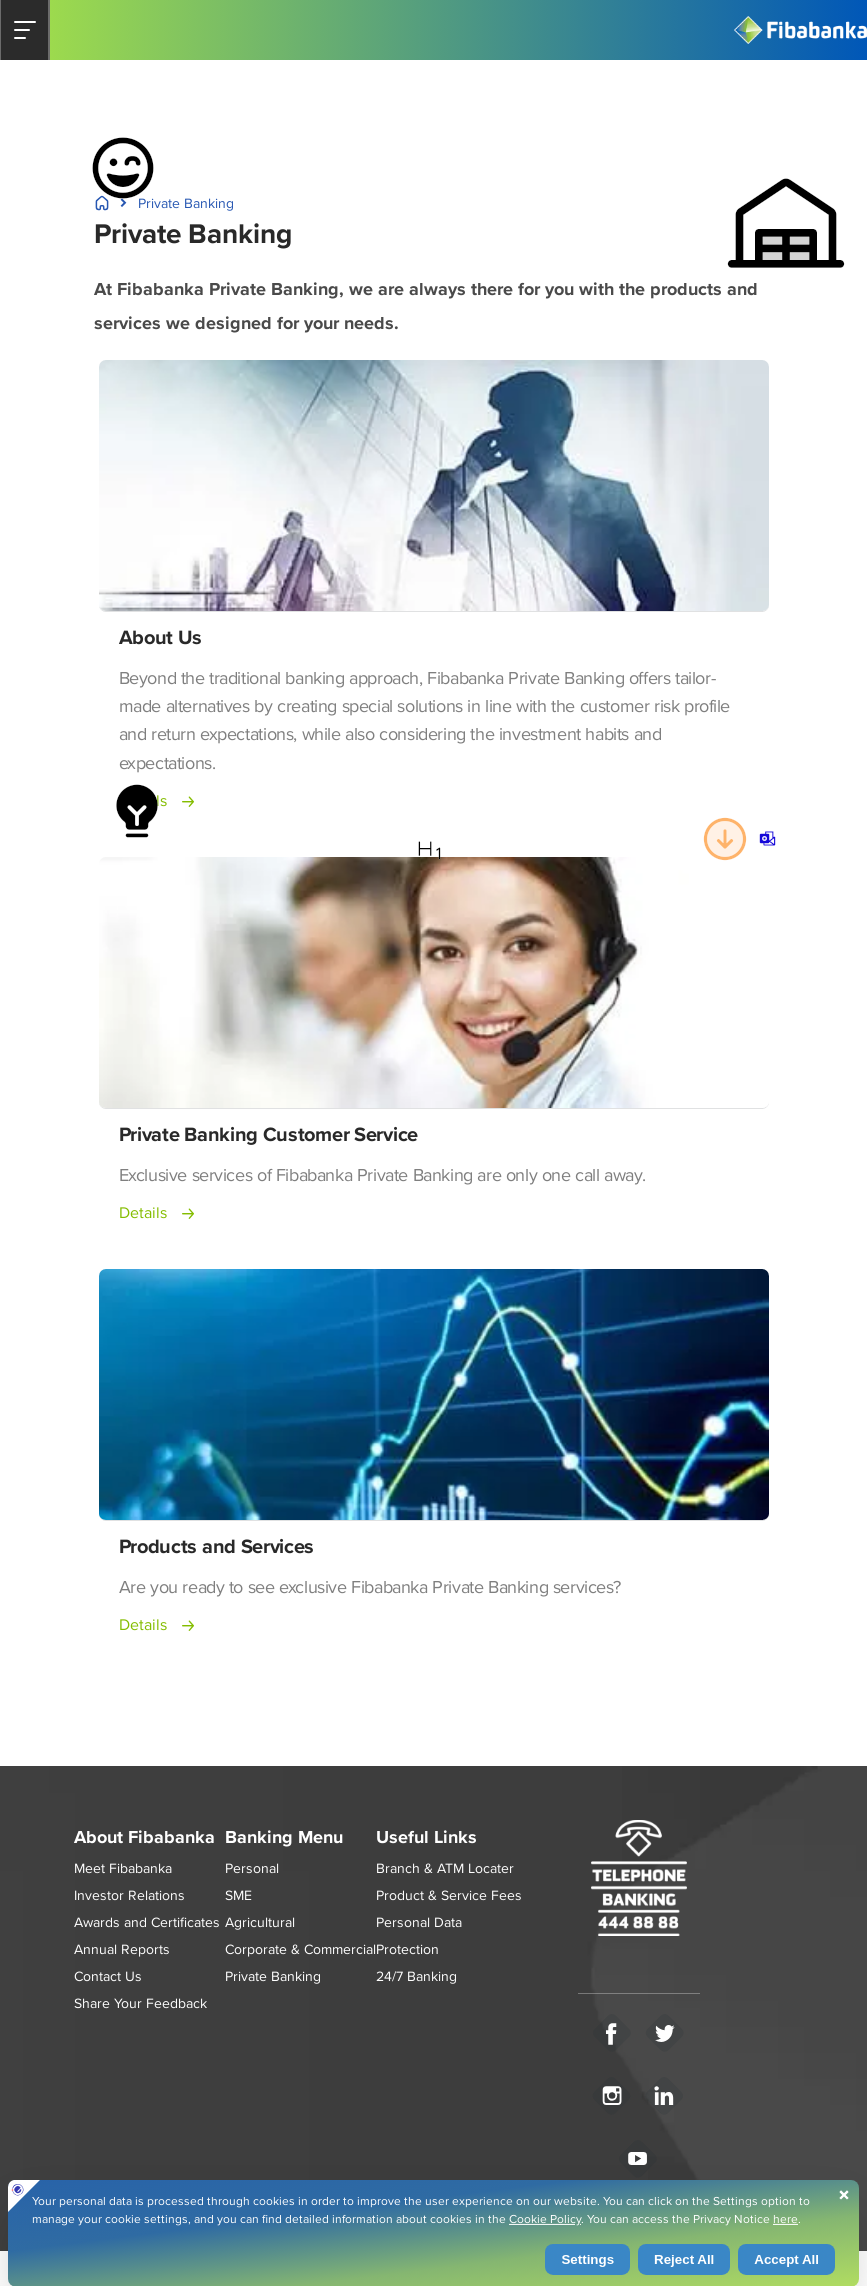 The width and height of the screenshot is (867, 2286). Describe the element at coordinates (137, 811) in the screenshot. I see `access tips or helpful suggestions` at that location.